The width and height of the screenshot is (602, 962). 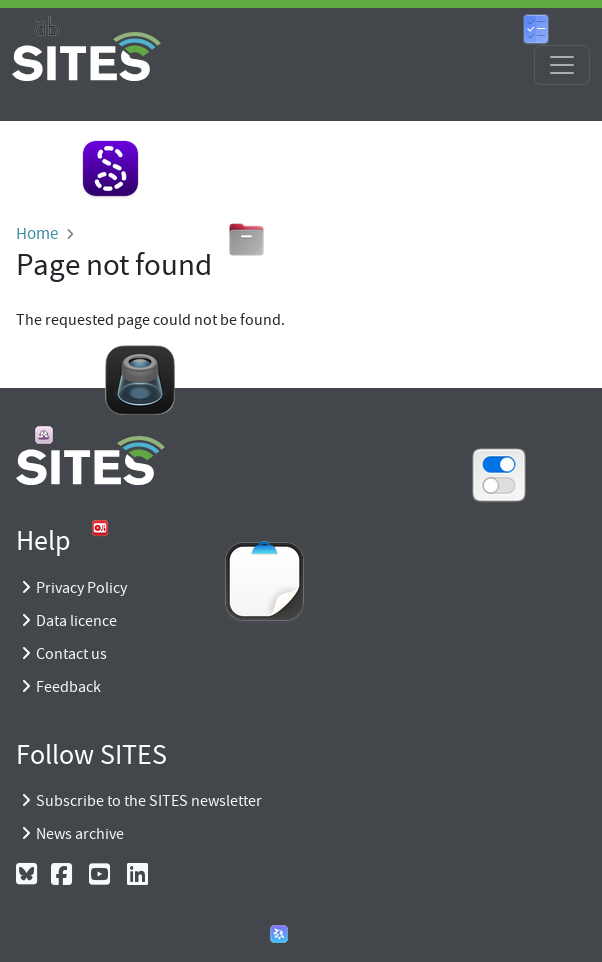 What do you see at coordinates (499, 475) in the screenshot?
I see `open gnome tweaks application` at bounding box center [499, 475].